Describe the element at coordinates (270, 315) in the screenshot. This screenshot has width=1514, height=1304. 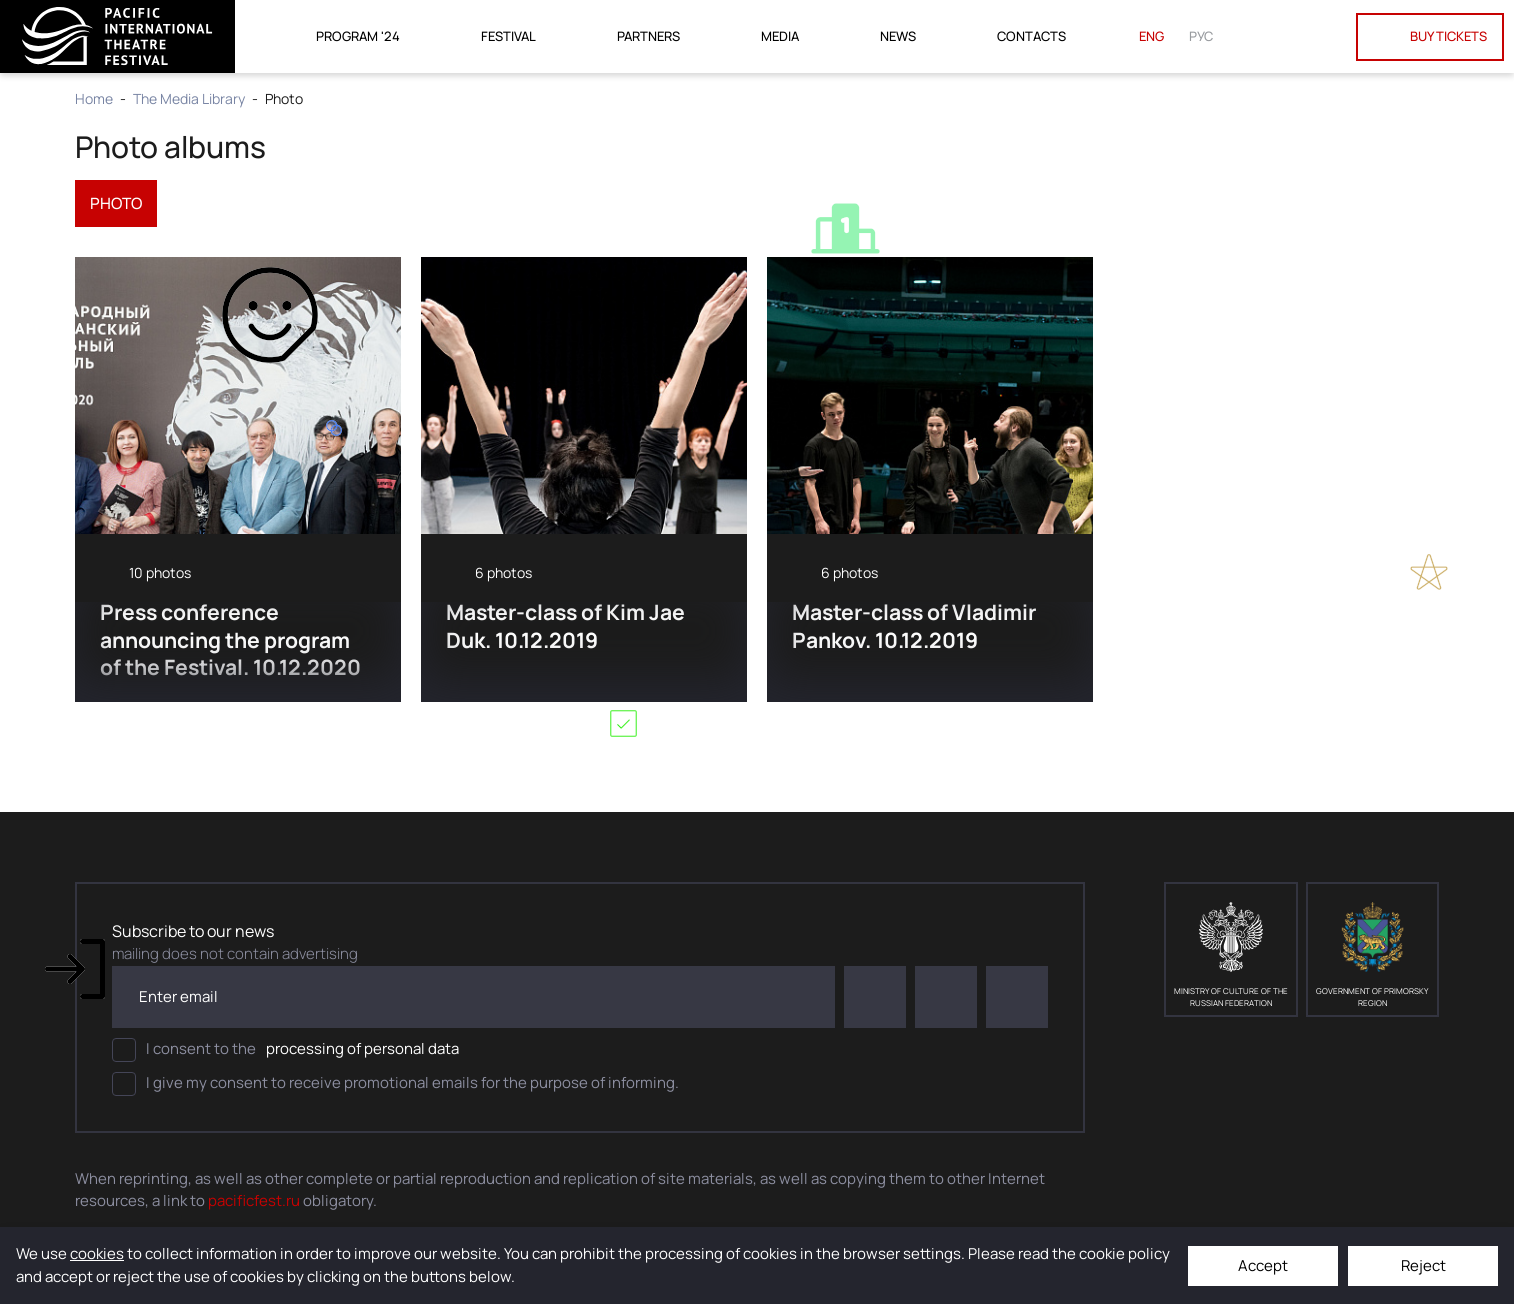
I see `add a sticker to your message` at that location.